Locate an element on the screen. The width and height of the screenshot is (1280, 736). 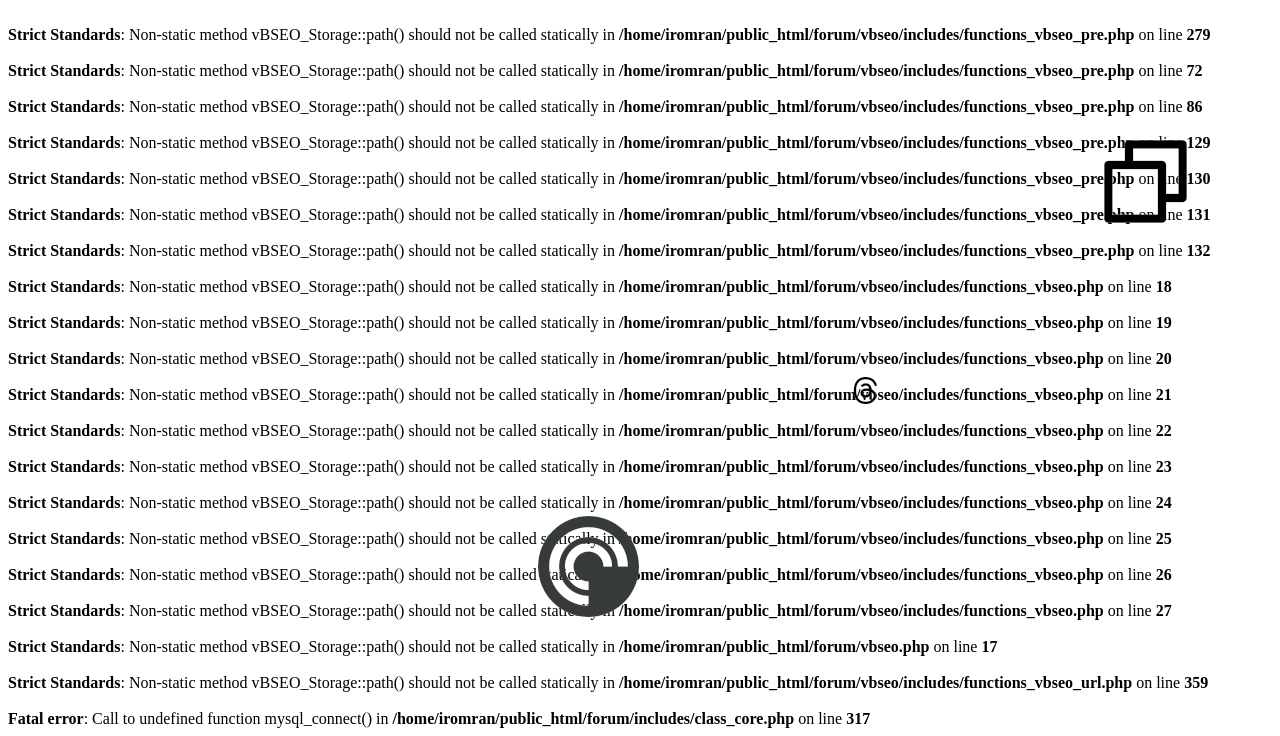
open pocket casts app is located at coordinates (588, 566).